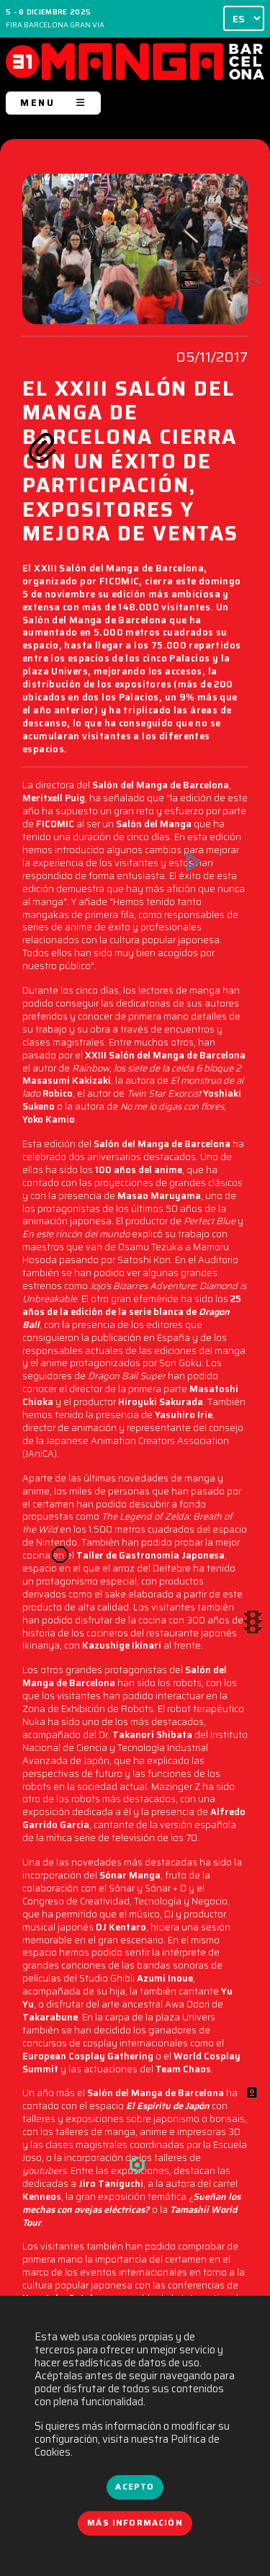 Image resolution: width=270 pixels, height=2576 pixels. I want to click on scan a QR code, so click(189, 280).